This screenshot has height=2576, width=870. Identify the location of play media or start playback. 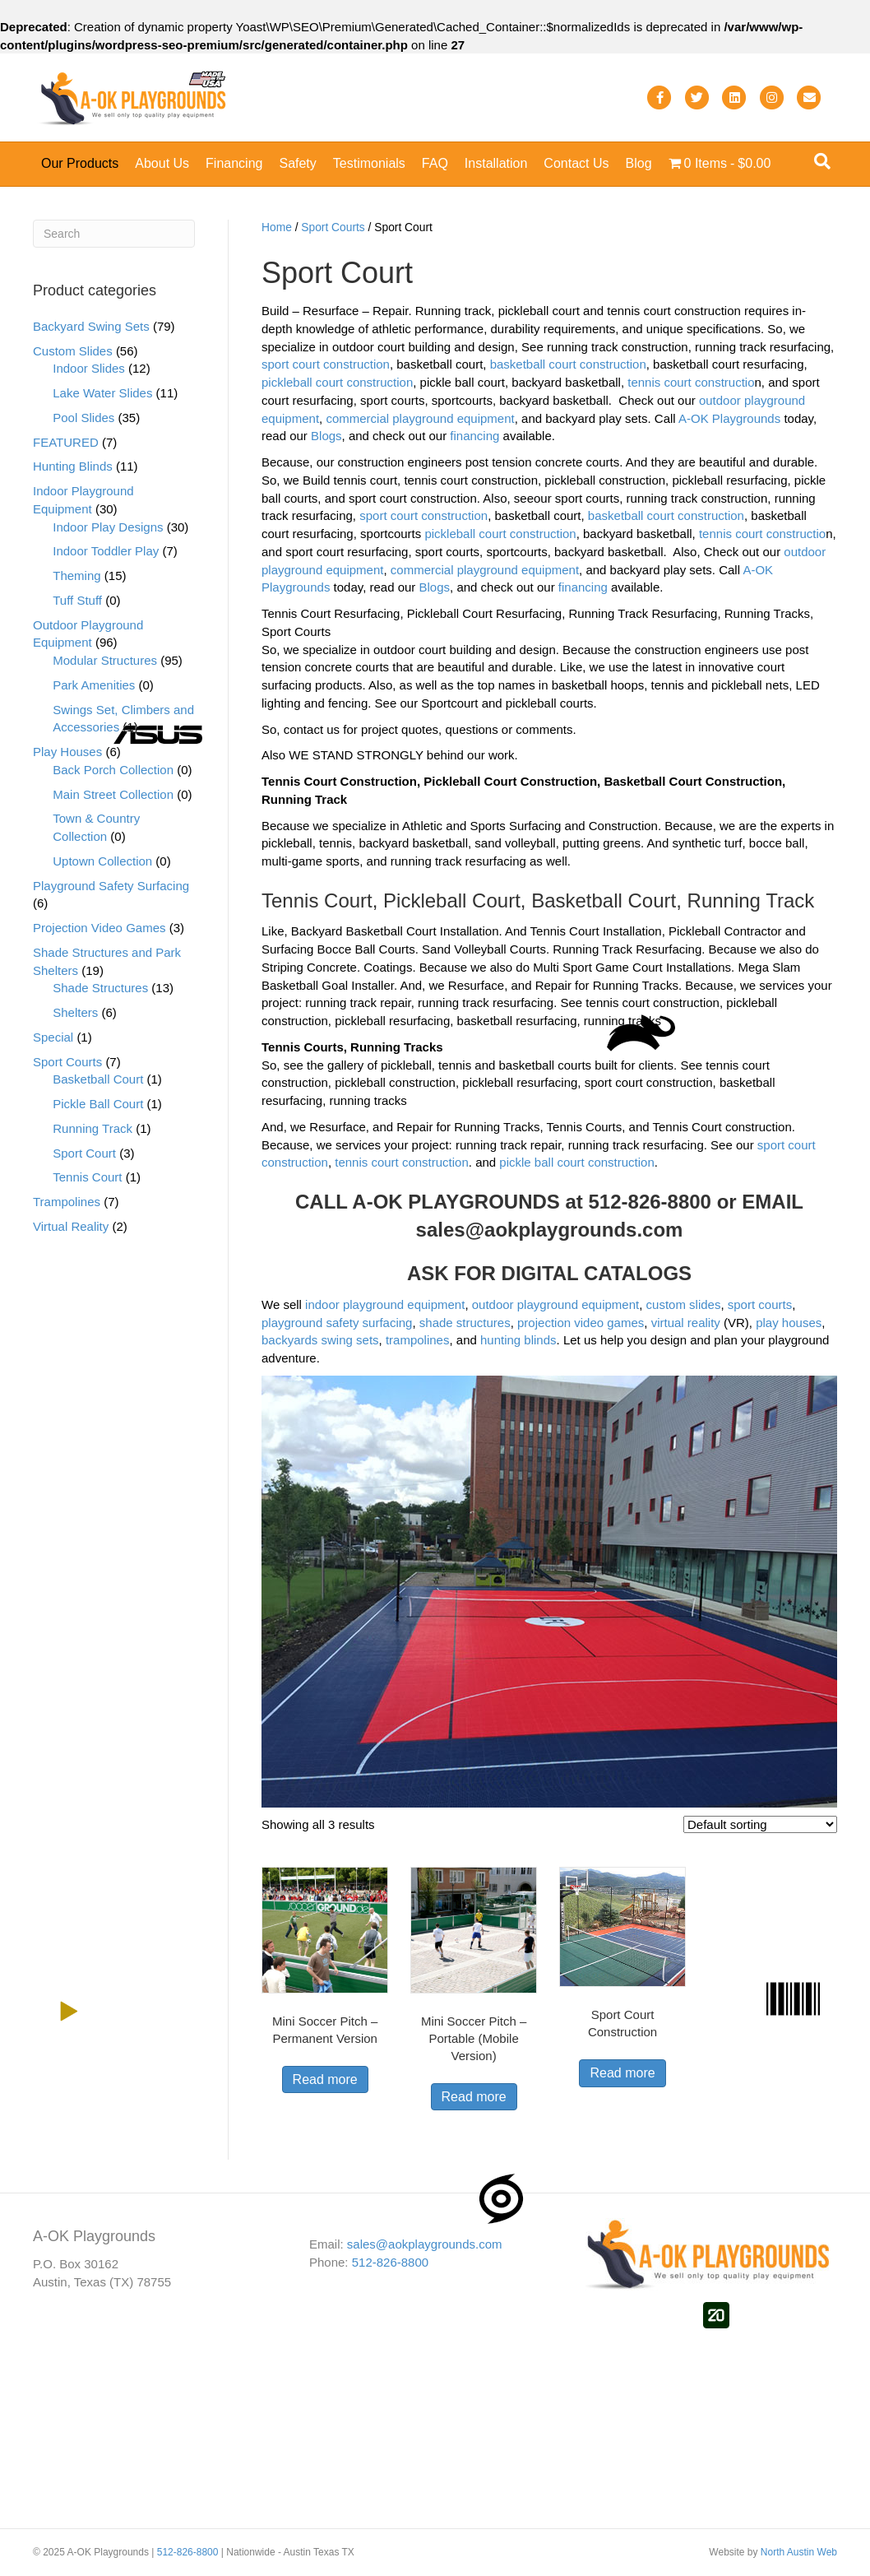
(67, 2011).